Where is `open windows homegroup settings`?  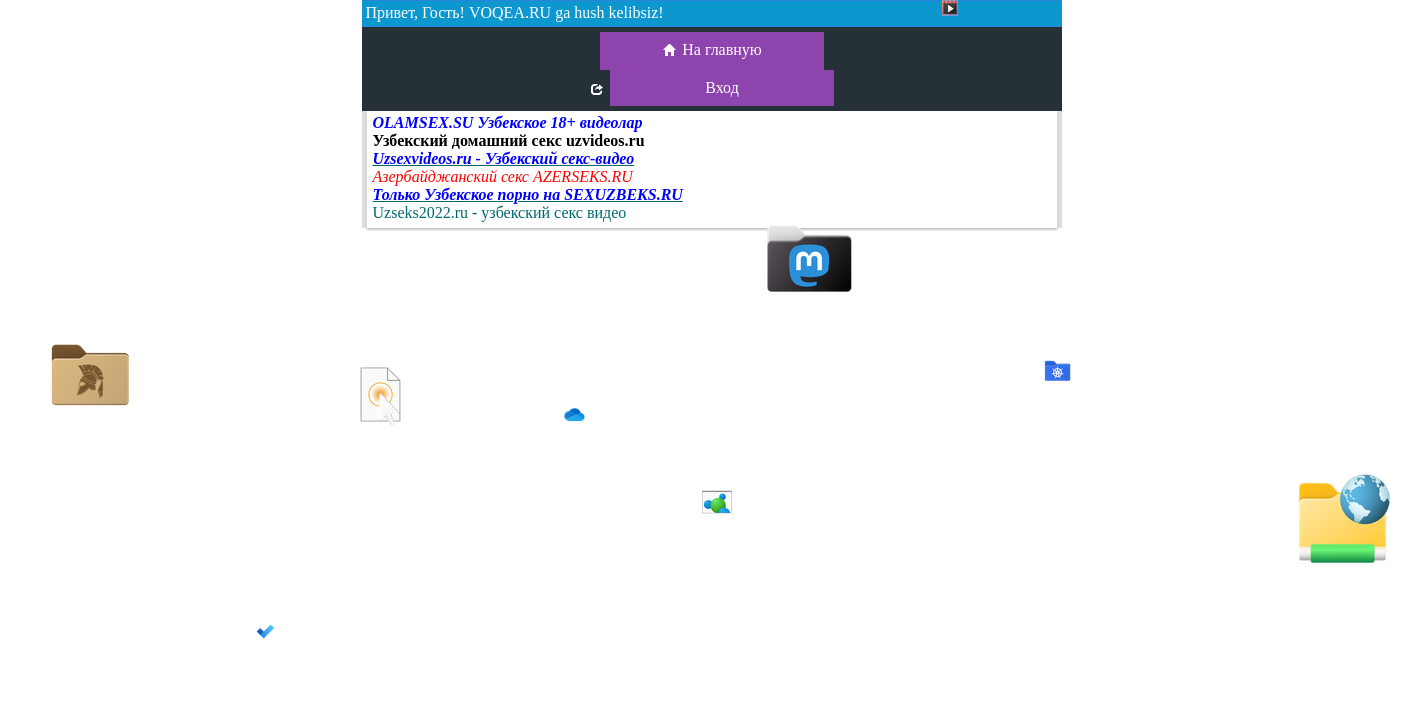
open windows homegroup settings is located at coordinates (717, 502).